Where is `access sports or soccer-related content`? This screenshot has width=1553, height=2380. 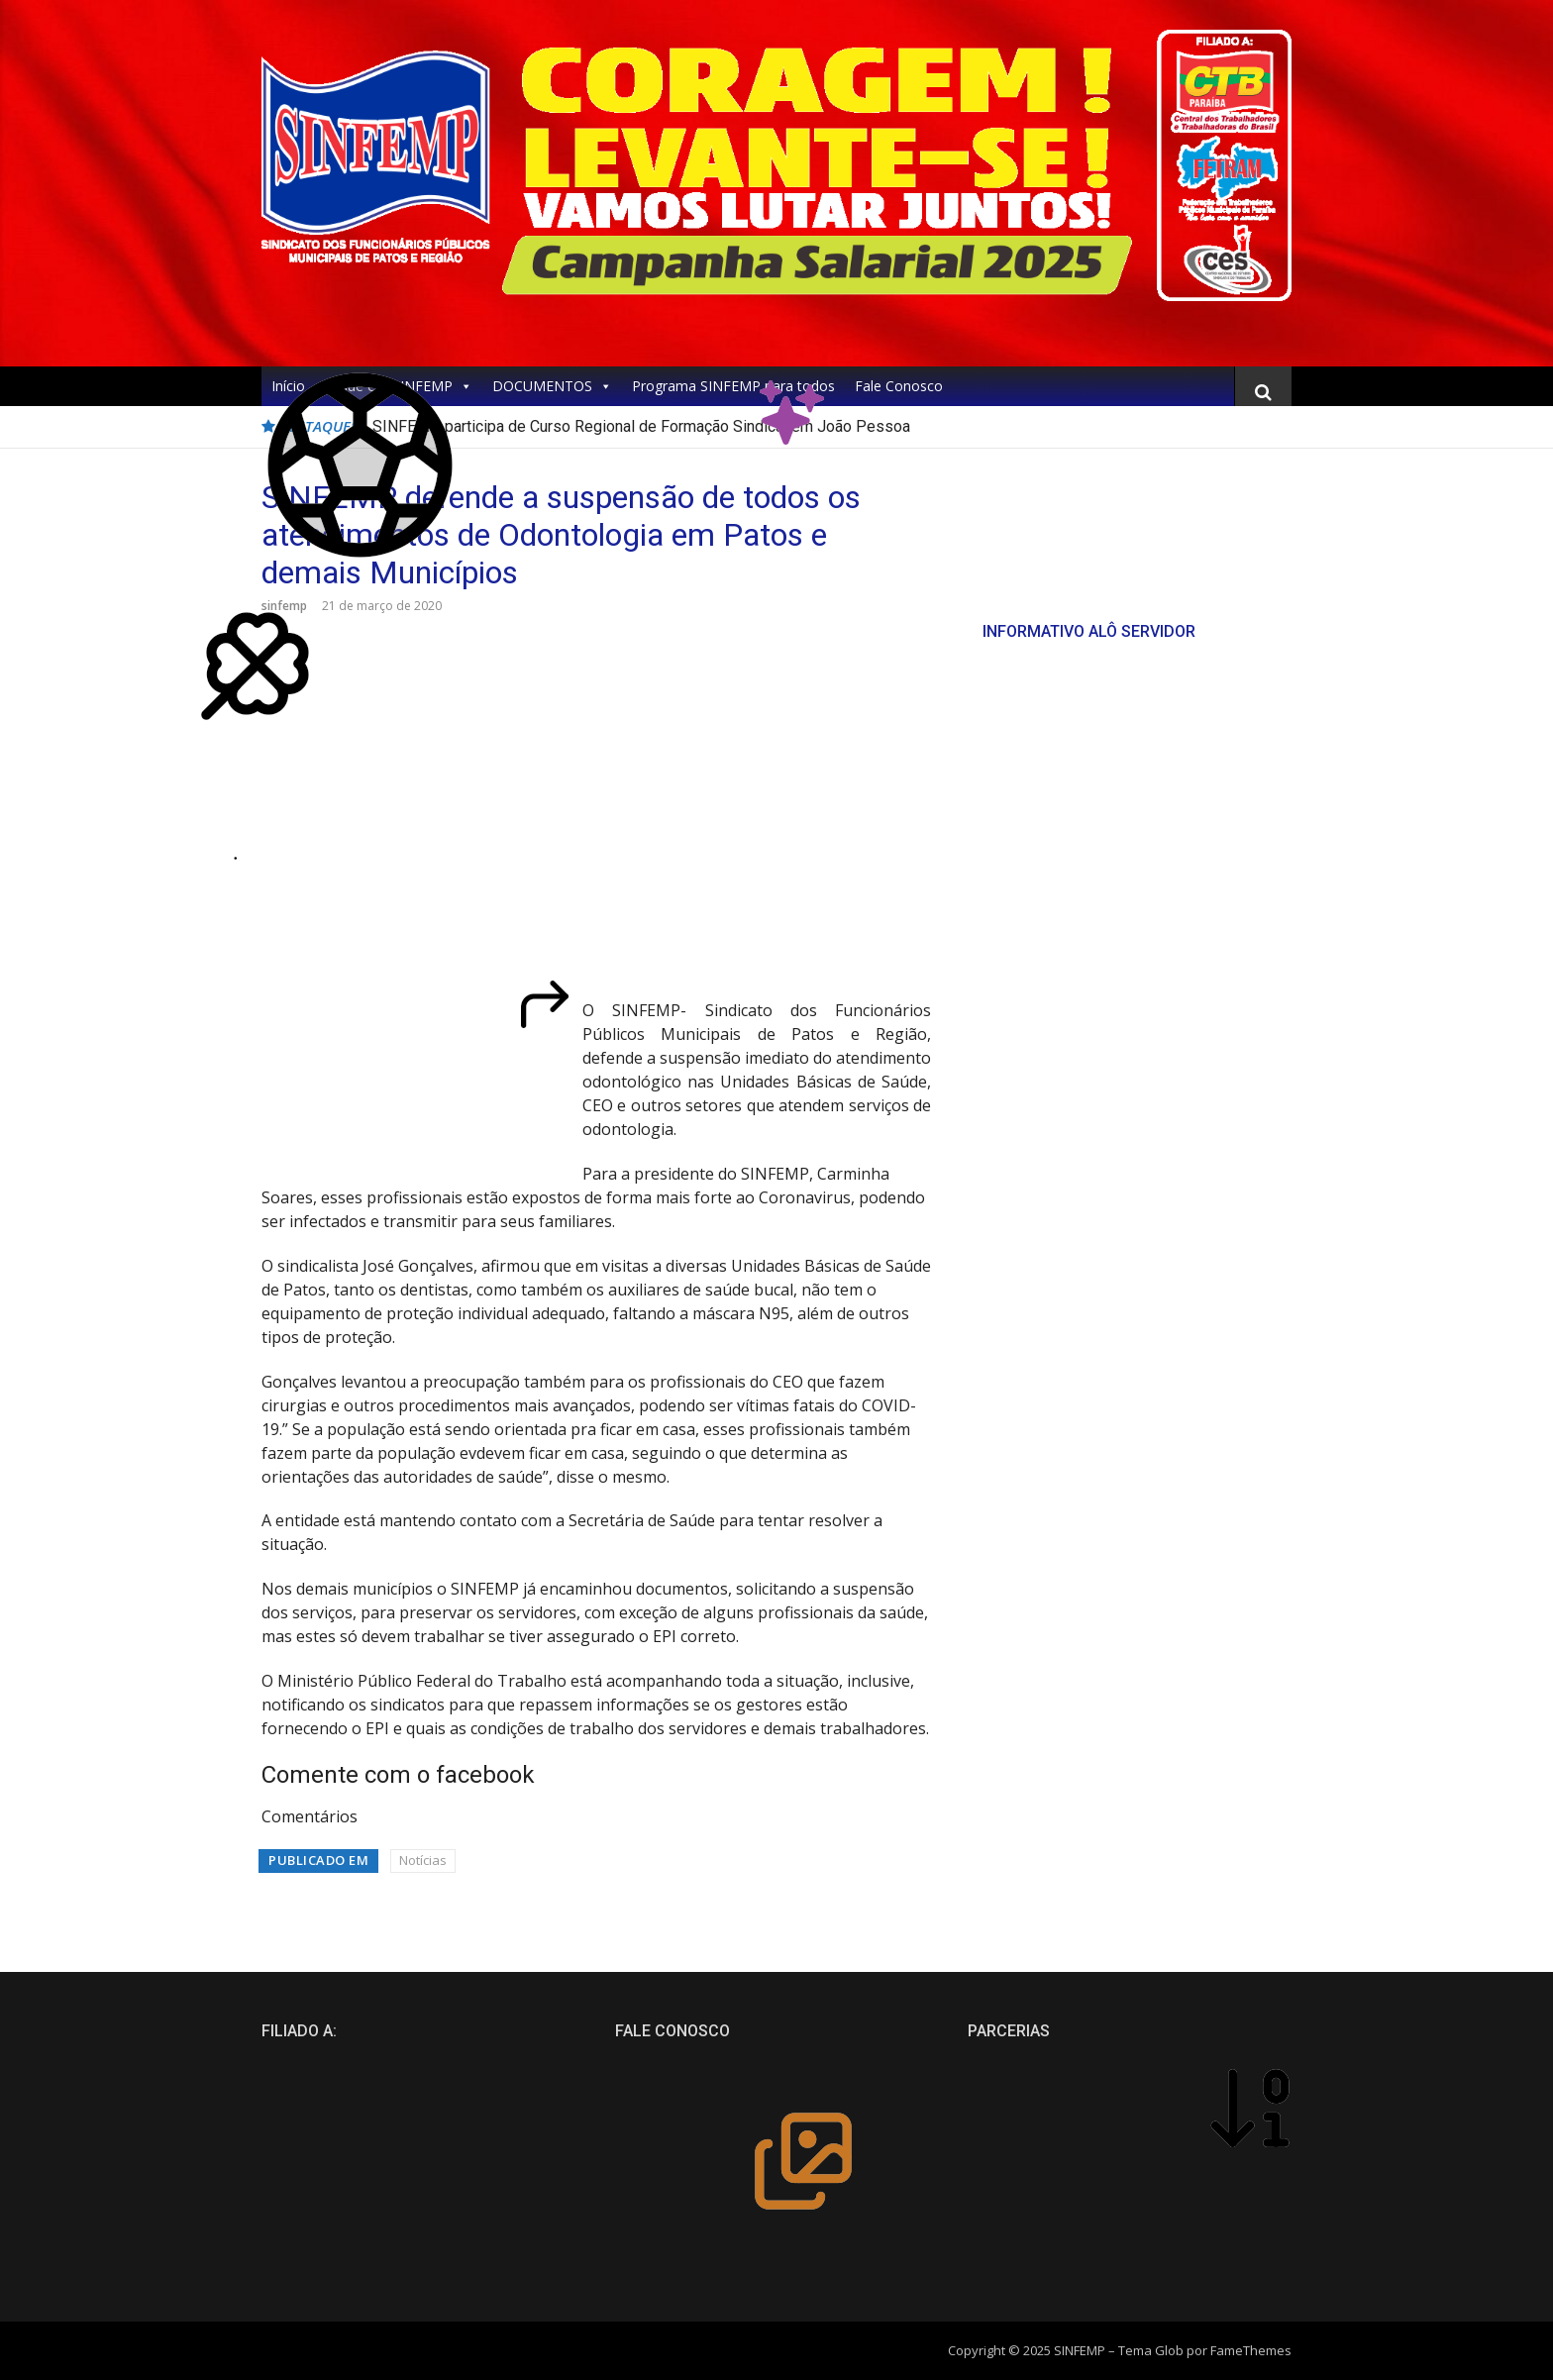
access sports or soccer-related content is located at coordinates (360, 465).